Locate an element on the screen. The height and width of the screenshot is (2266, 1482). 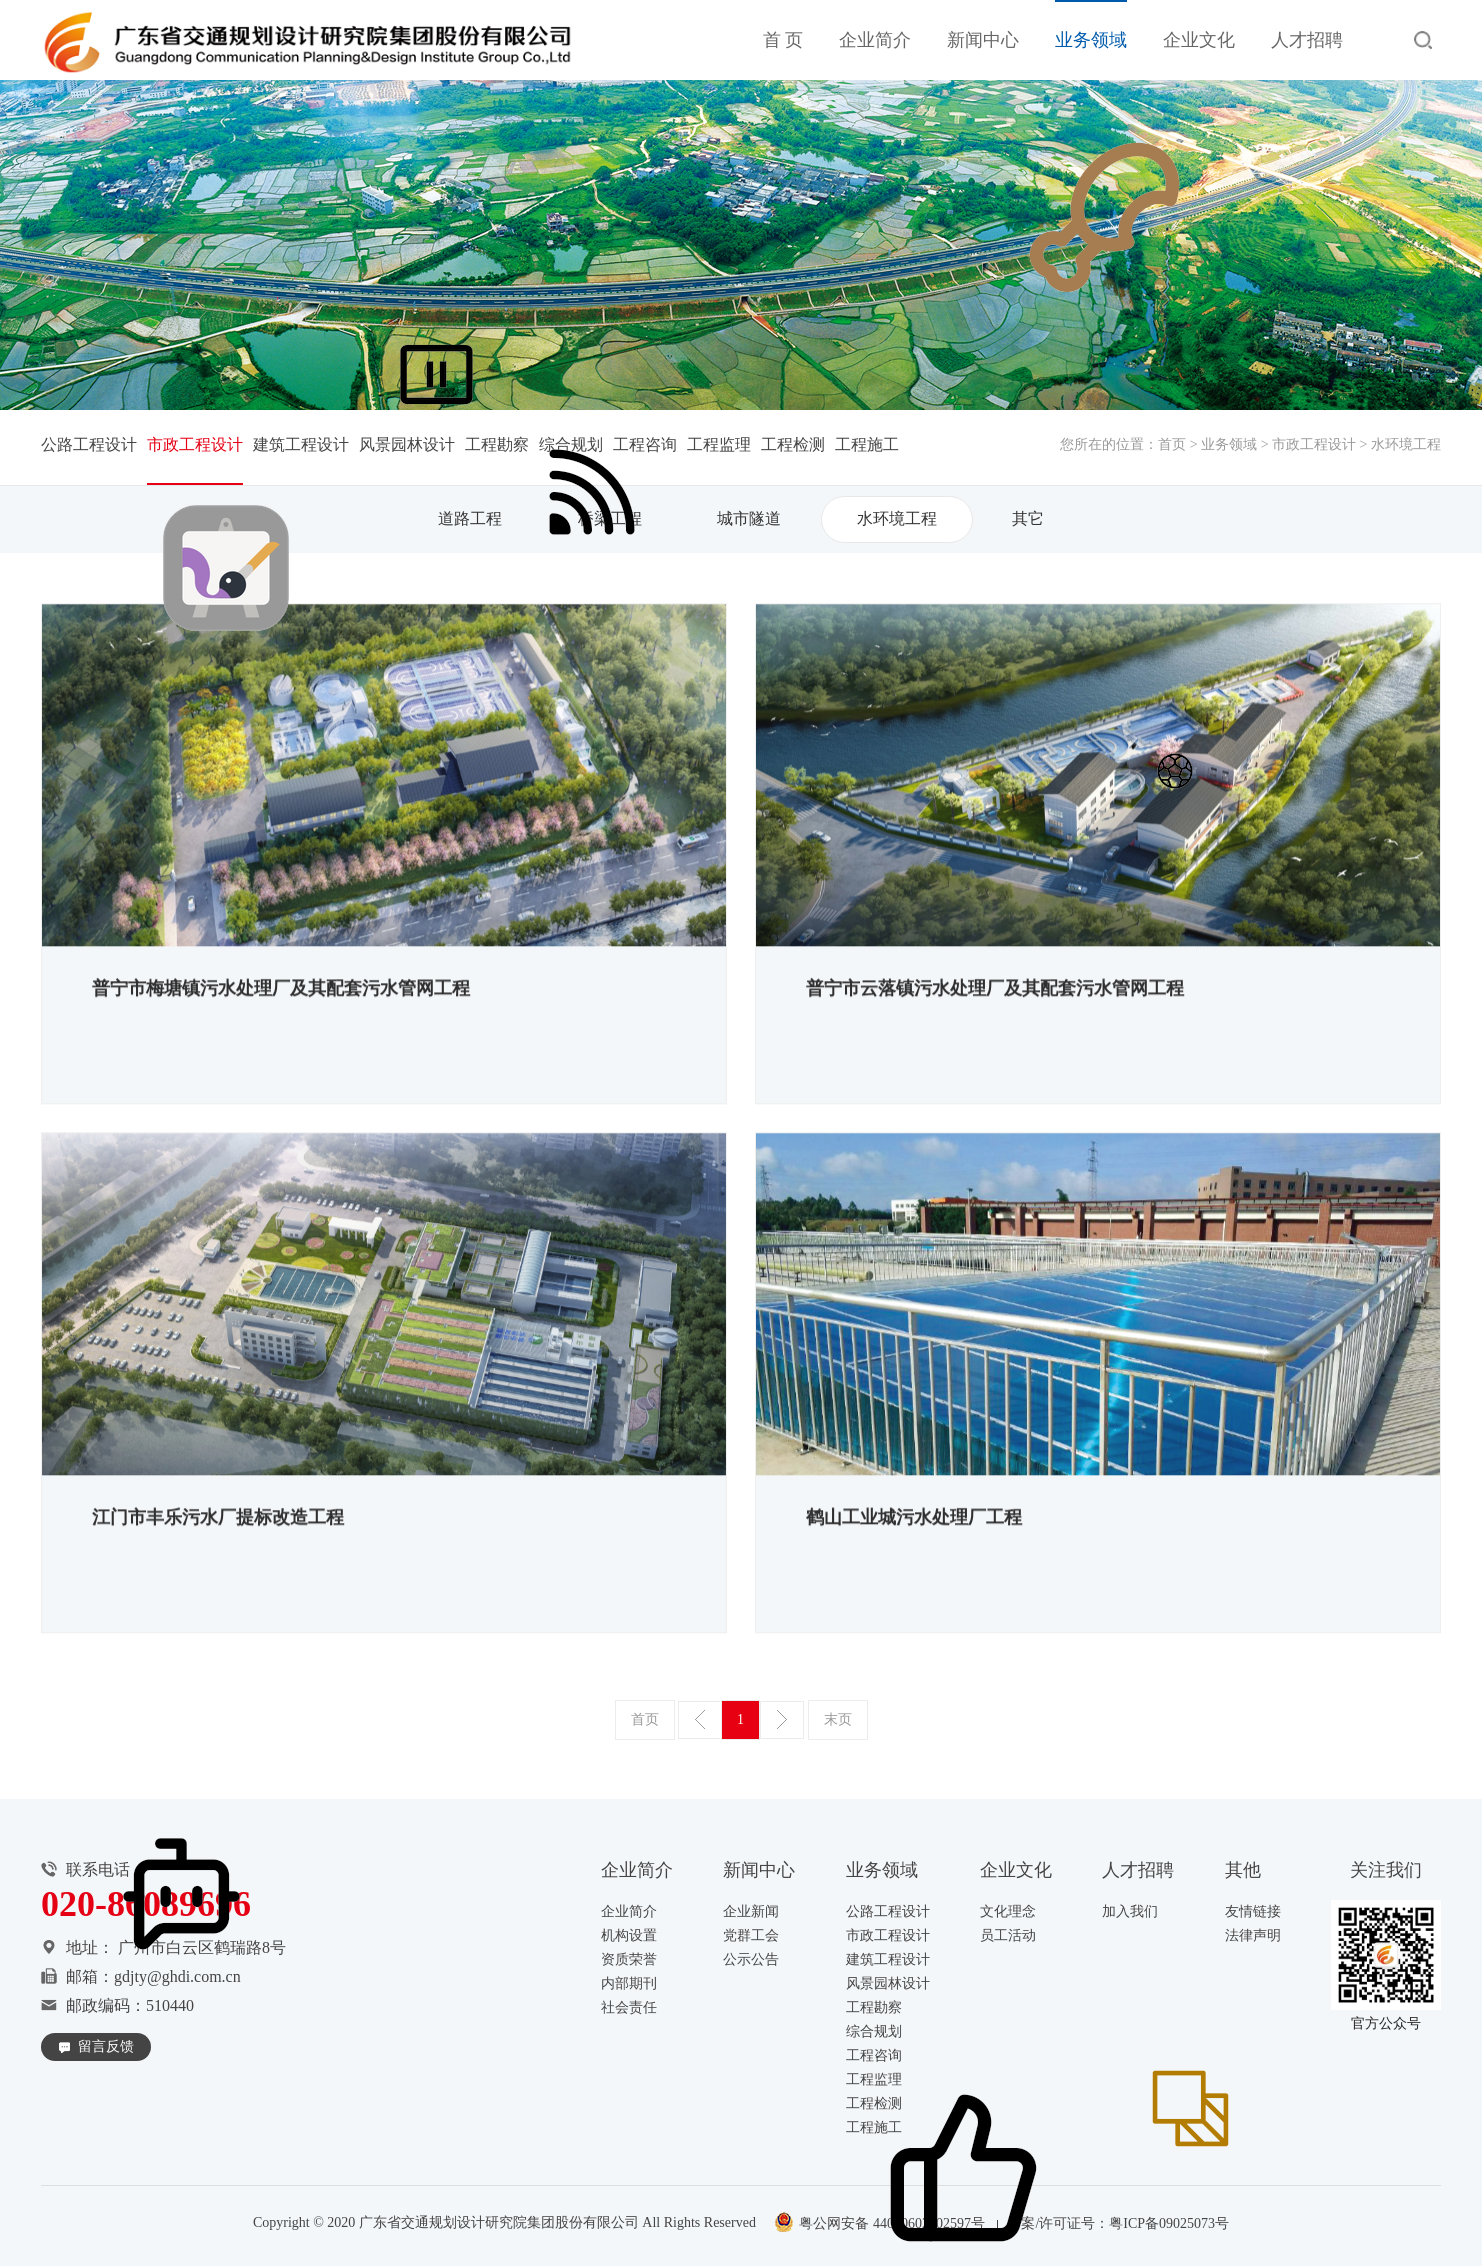
access sports or soccer-related content is located at coordinates (1175, 771).